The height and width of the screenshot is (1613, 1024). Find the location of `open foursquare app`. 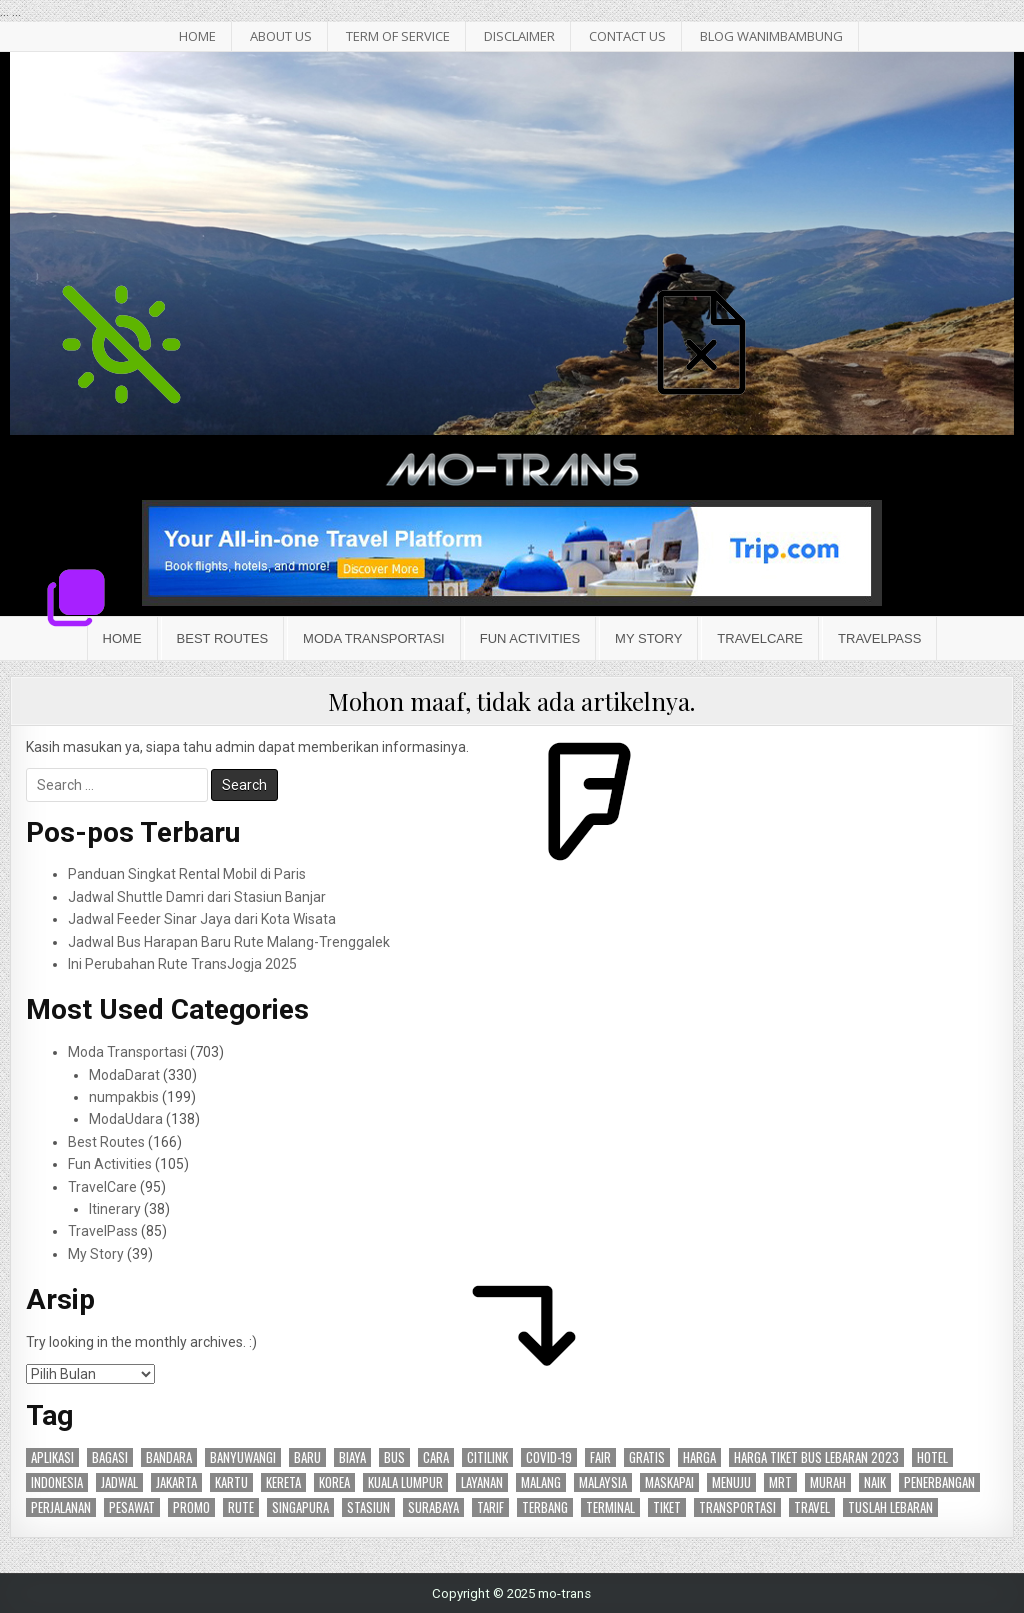

open foursquare app is located at coordinates (589, 801).